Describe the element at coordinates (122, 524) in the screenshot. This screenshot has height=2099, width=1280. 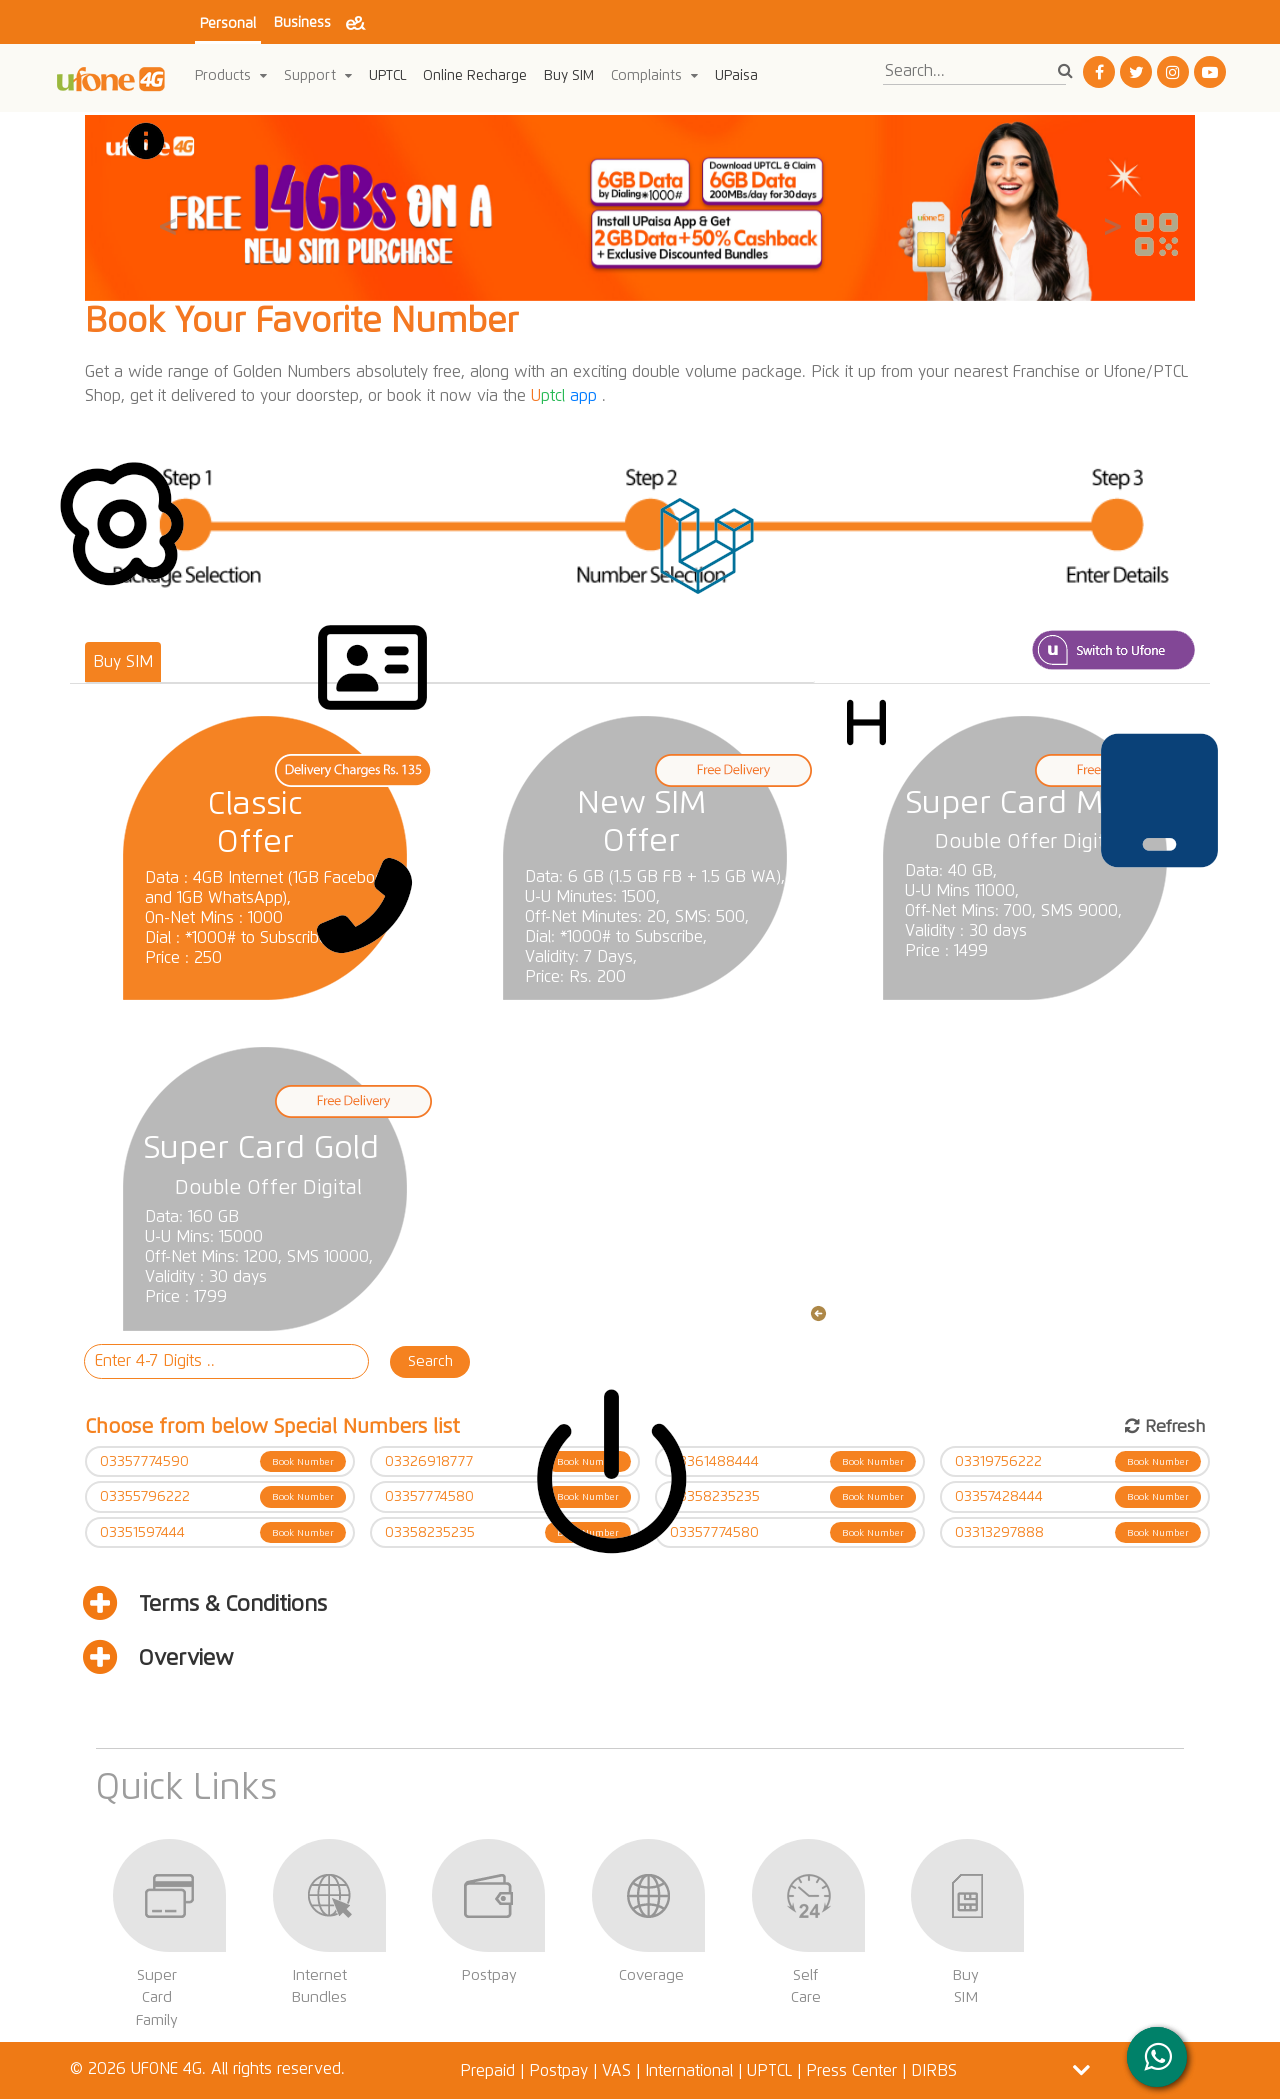
I see `access breakfast or brunch recipes` at that location.